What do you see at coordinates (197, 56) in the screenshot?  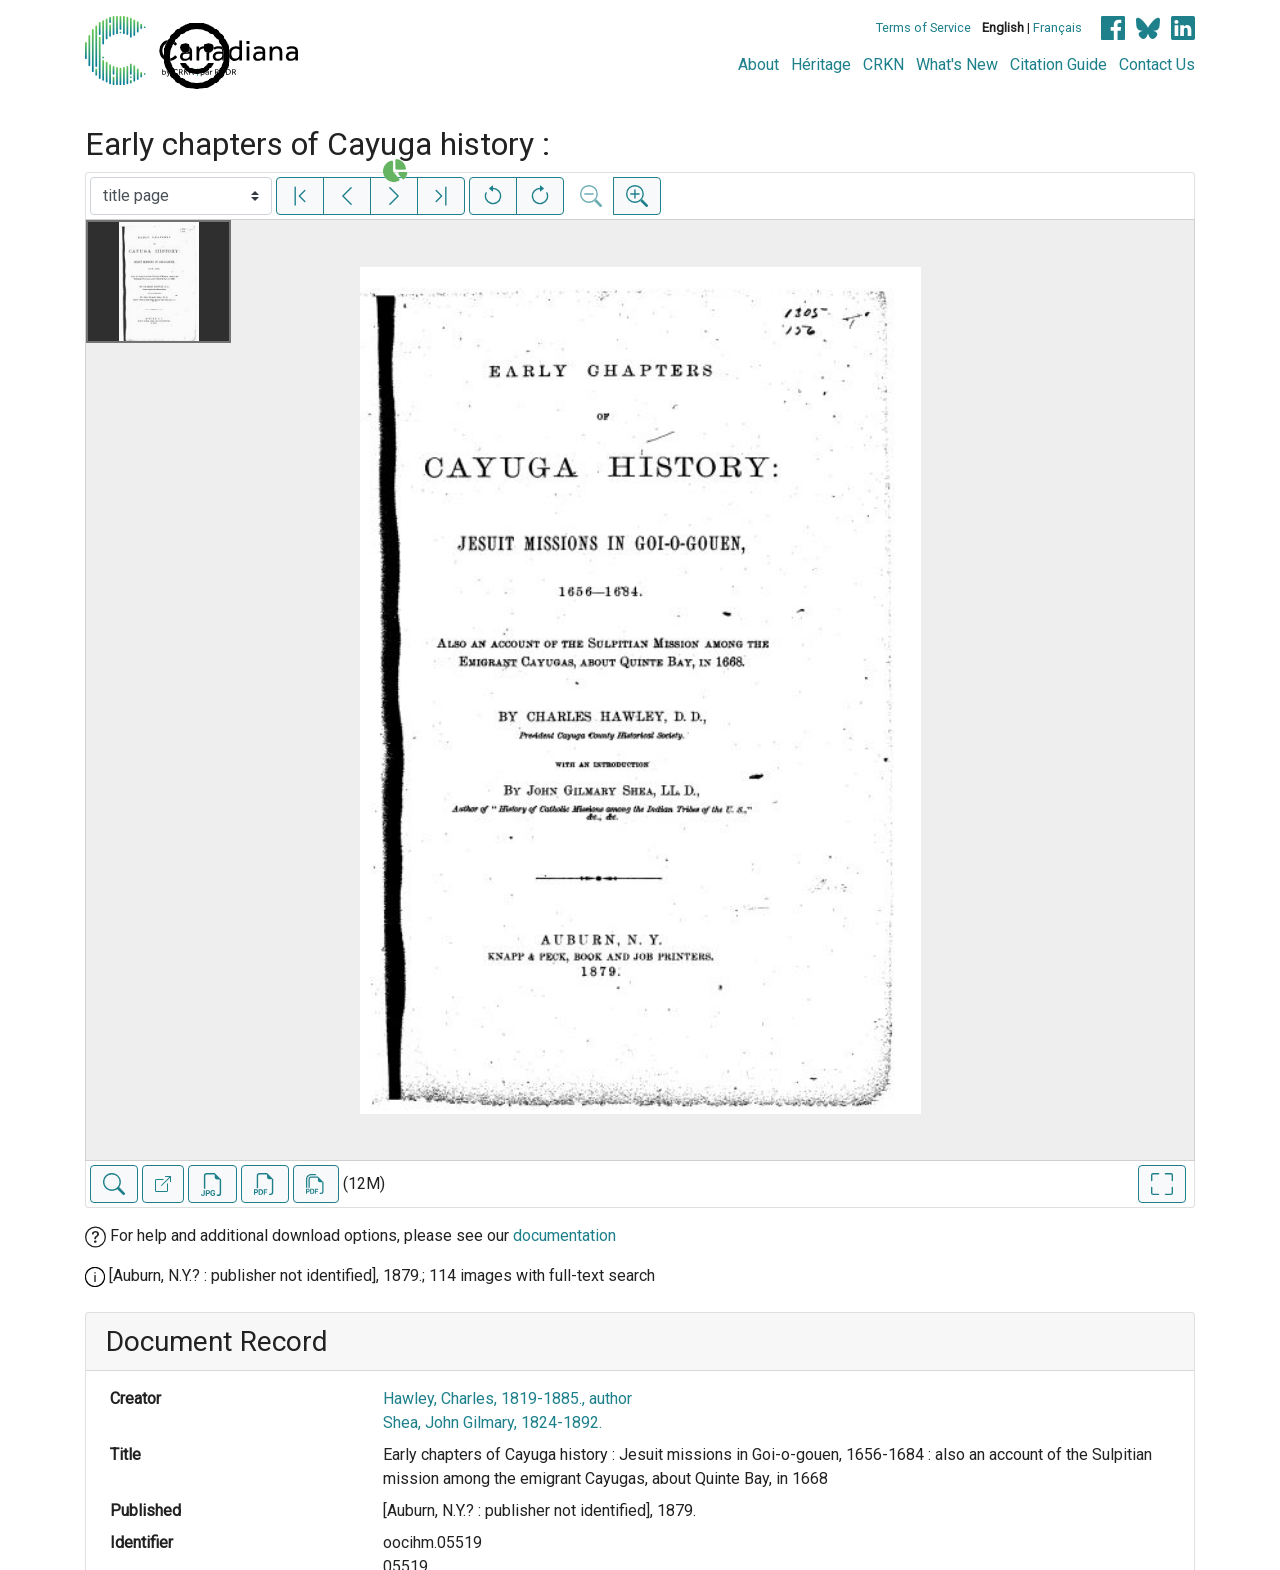 I see `rate your experience with a positive reaction` at bounding box center [197, 56].